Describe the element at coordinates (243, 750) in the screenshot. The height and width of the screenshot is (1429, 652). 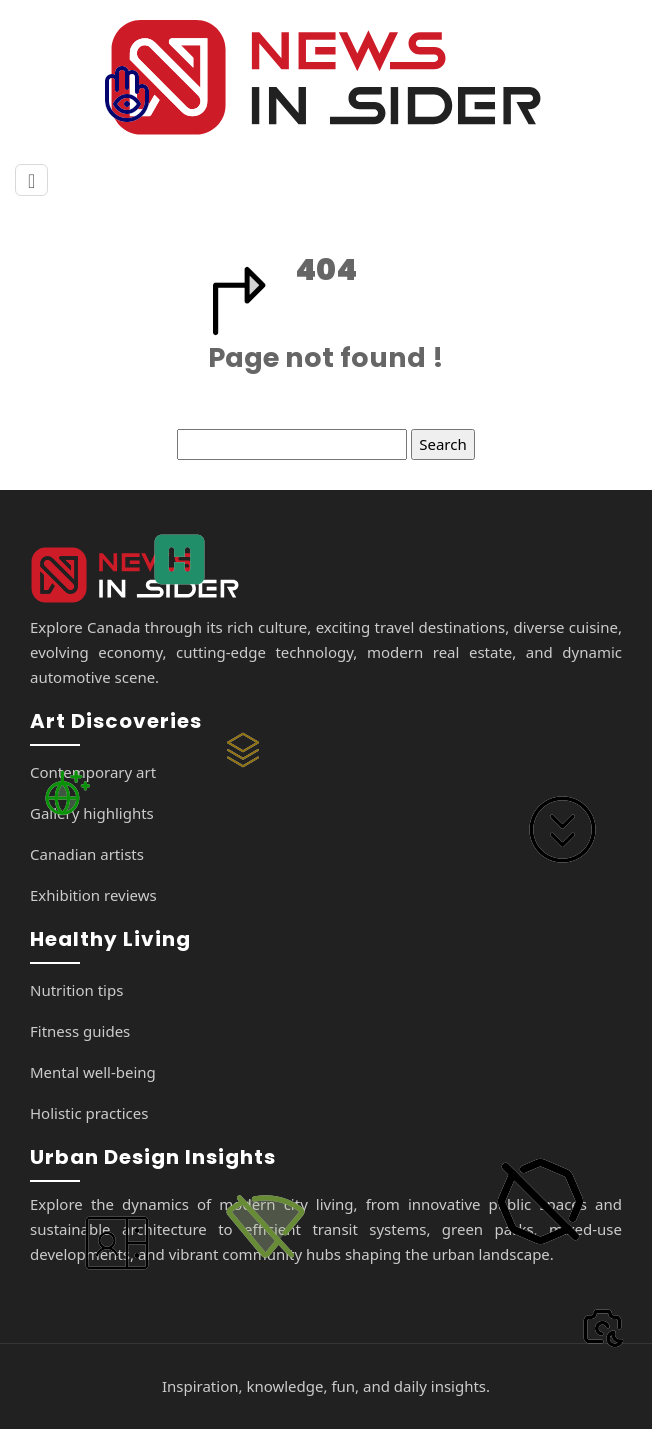
I see `view layers or stacked items` at that location.